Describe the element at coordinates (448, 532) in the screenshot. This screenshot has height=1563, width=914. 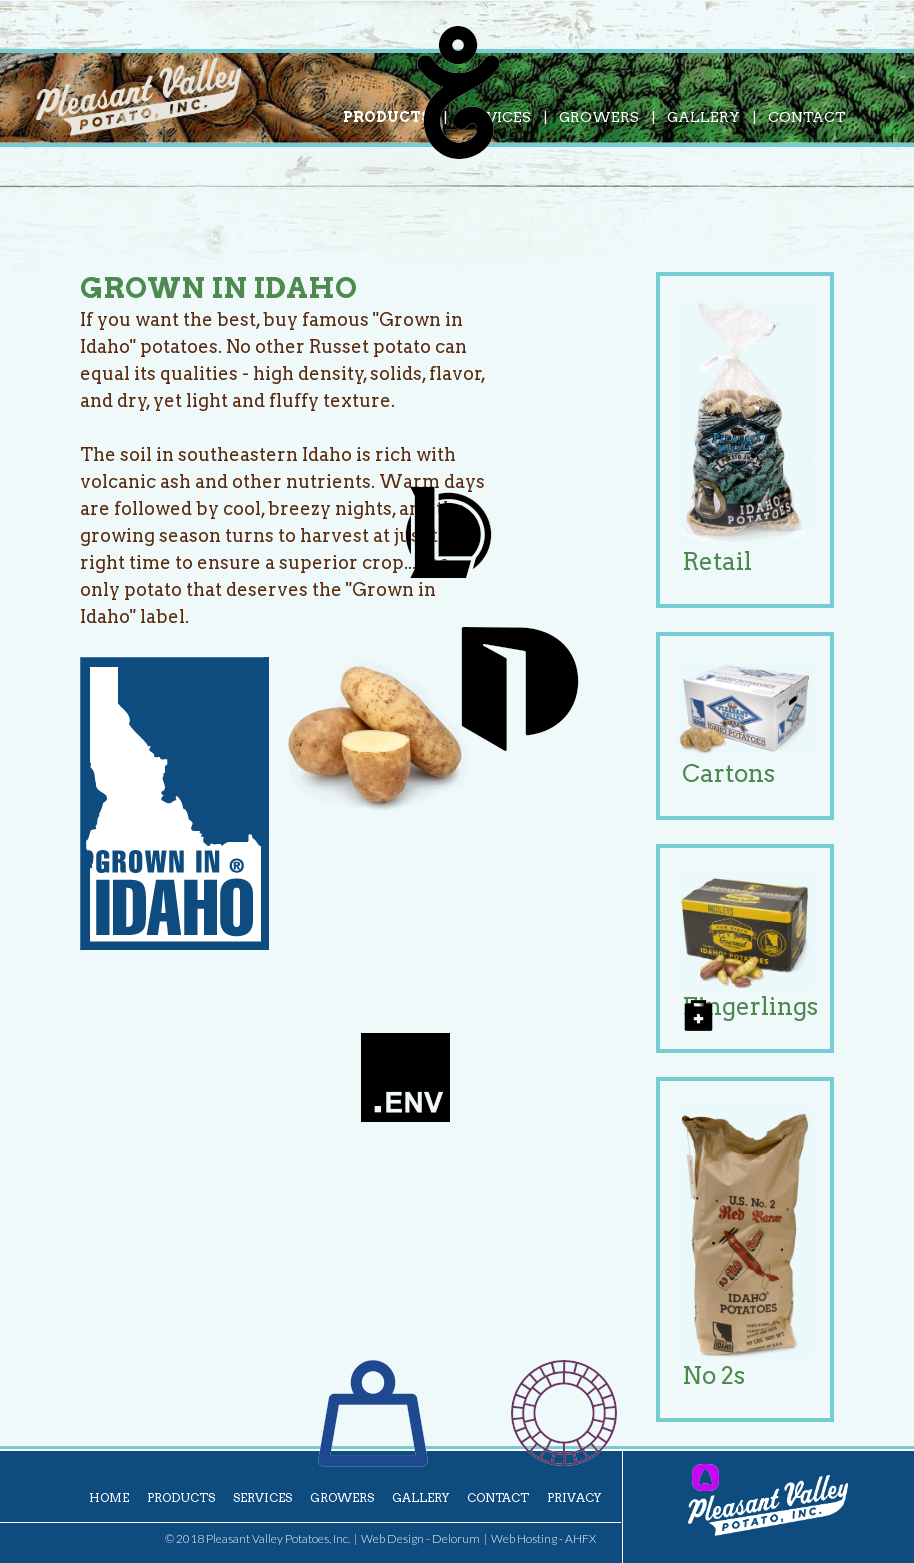
I see `launch League of Legends` at that location.